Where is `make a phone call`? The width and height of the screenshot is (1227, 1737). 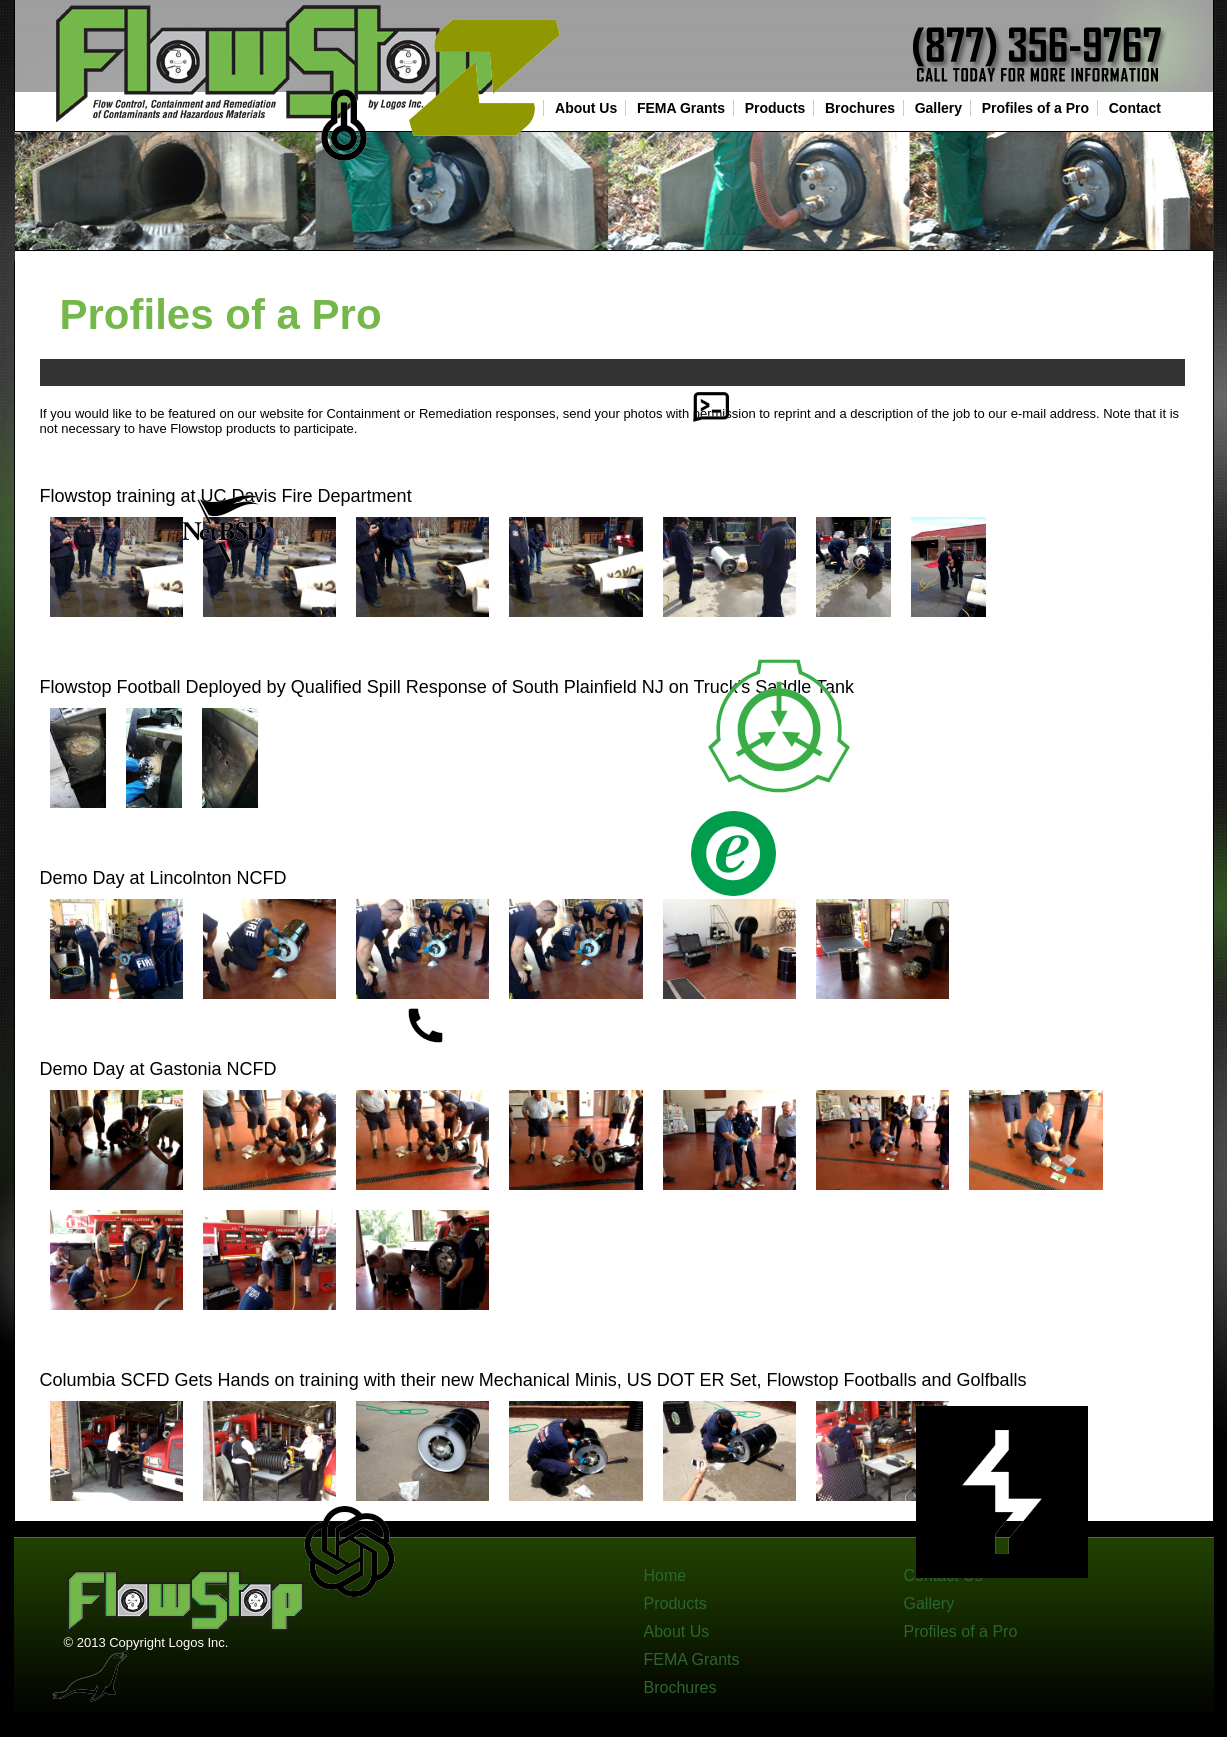 make a phone call is located at coordinates (425, 1025).